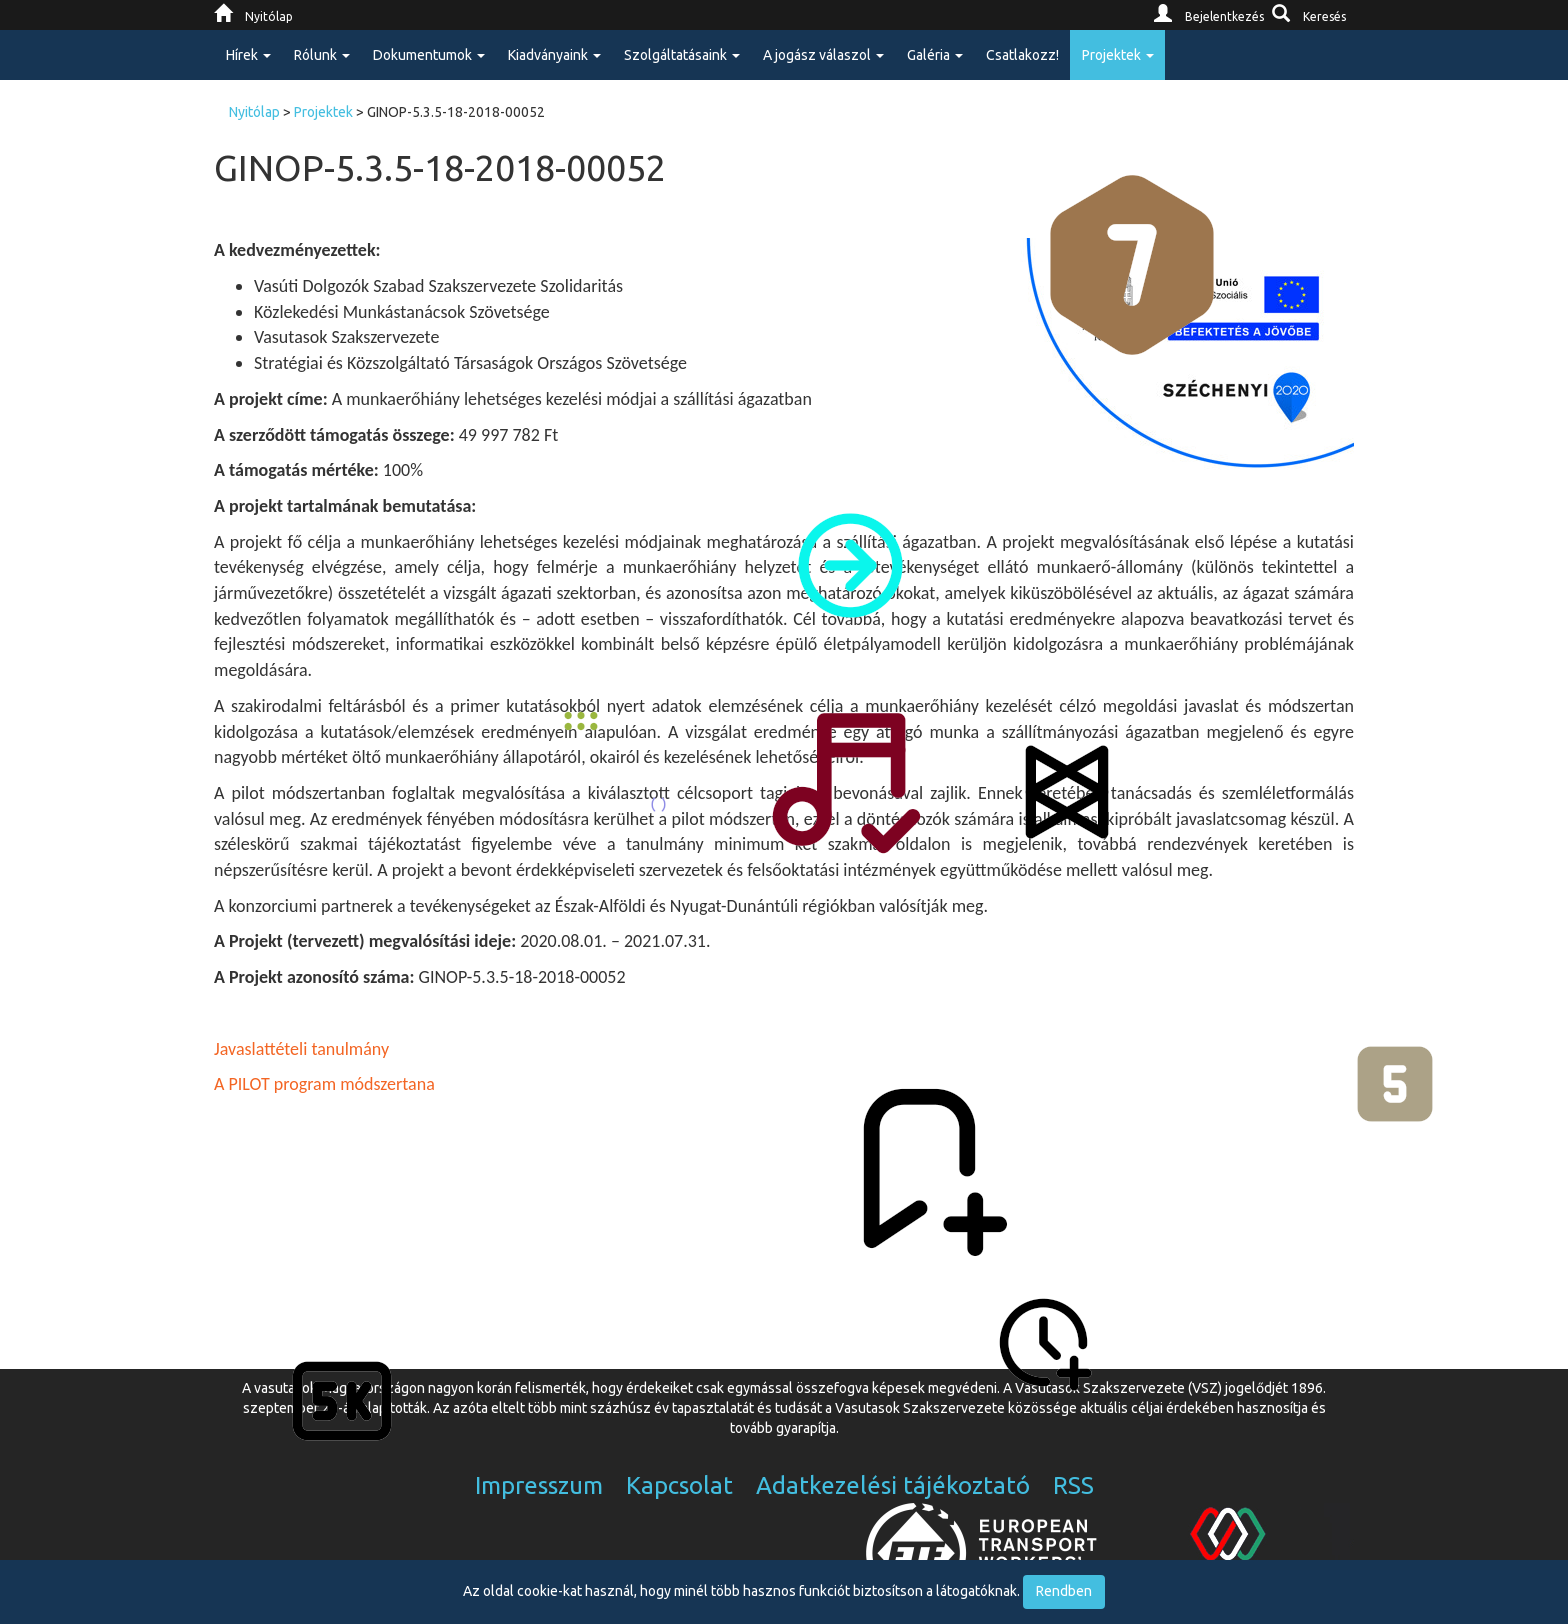 This screenshot has width=1568, height=1624. What do you see at coordinates (658, 804) in the screenshot?
I see `insert parentheses in text editor` at bounding box center [658, 804].